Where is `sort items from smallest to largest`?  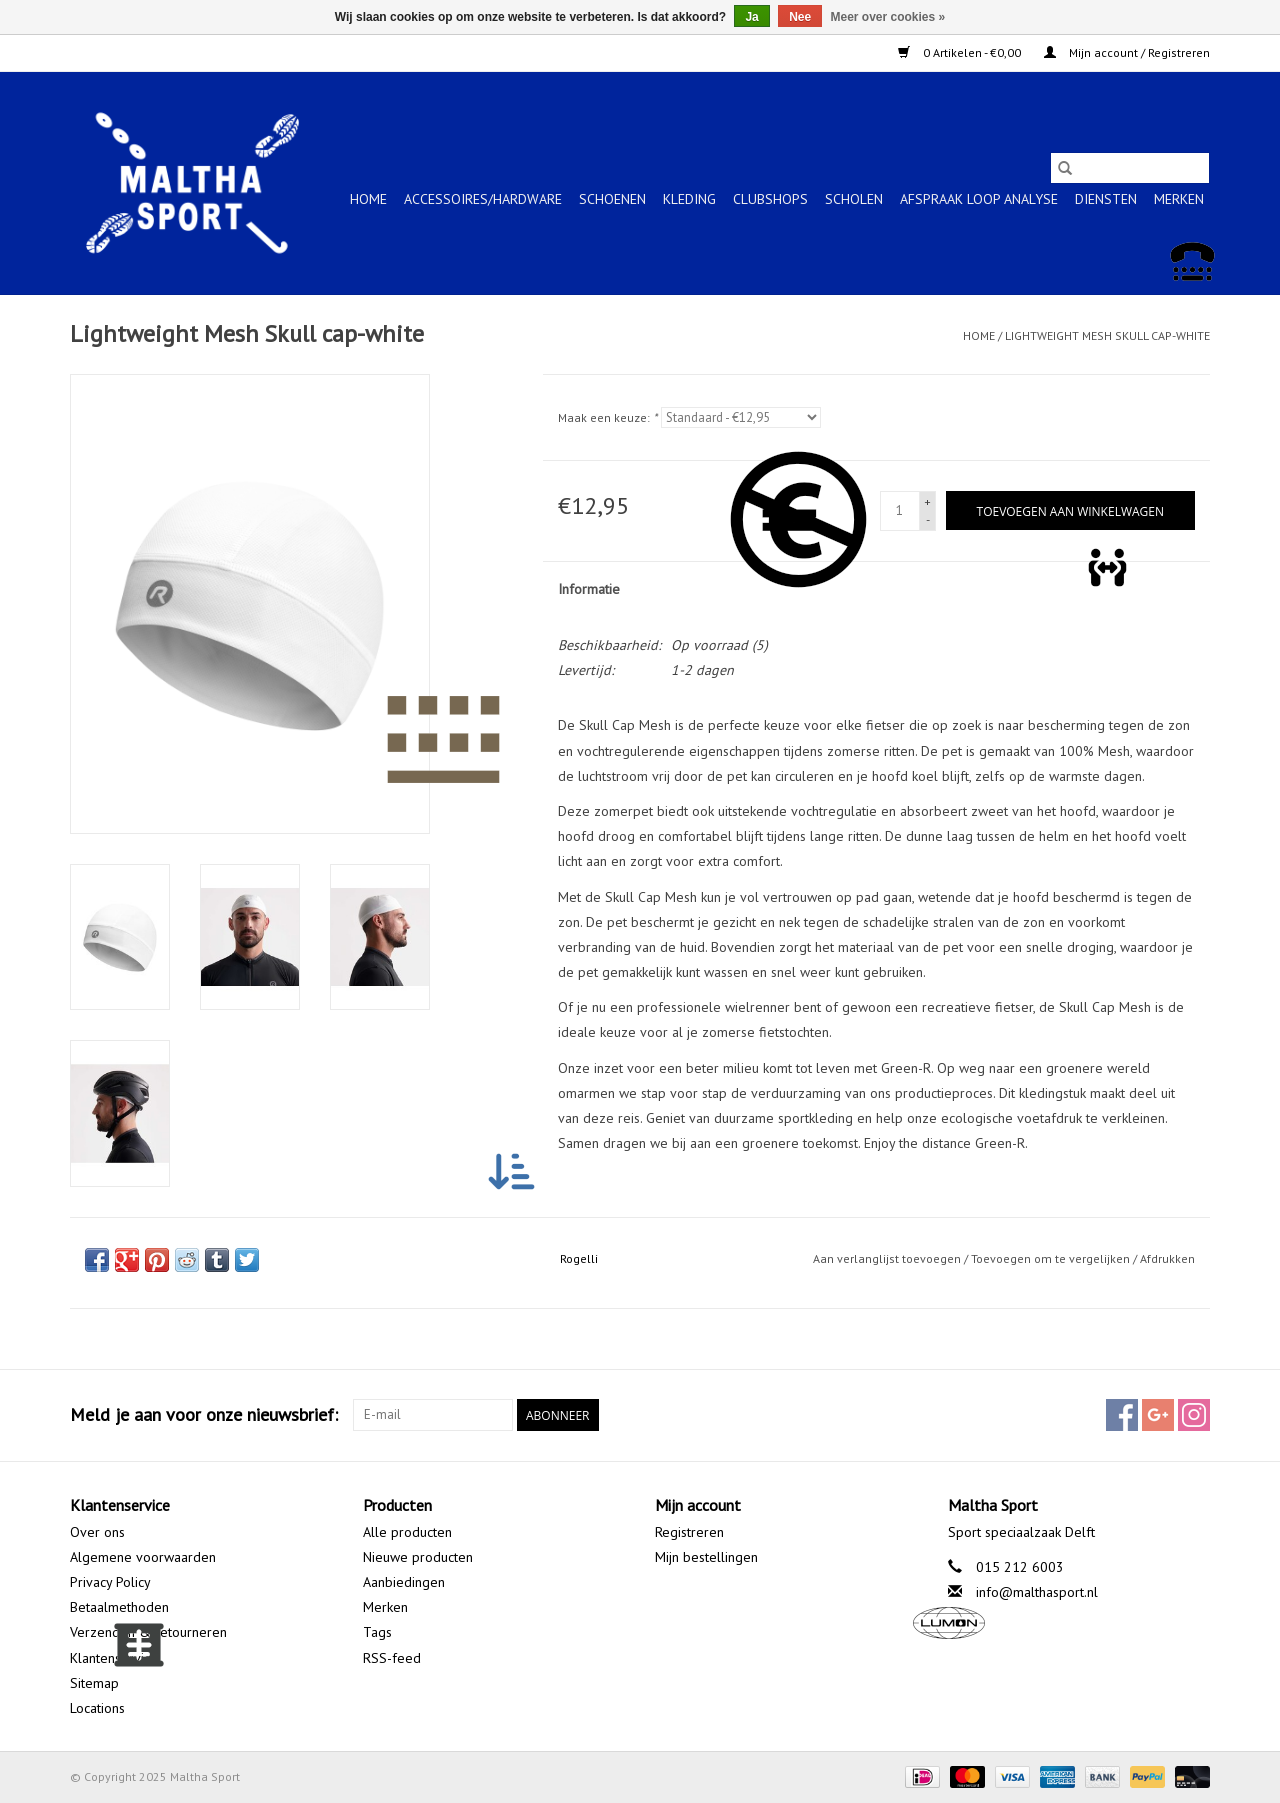 sort items from smallest to largest is located at coordinates (511, 1171).